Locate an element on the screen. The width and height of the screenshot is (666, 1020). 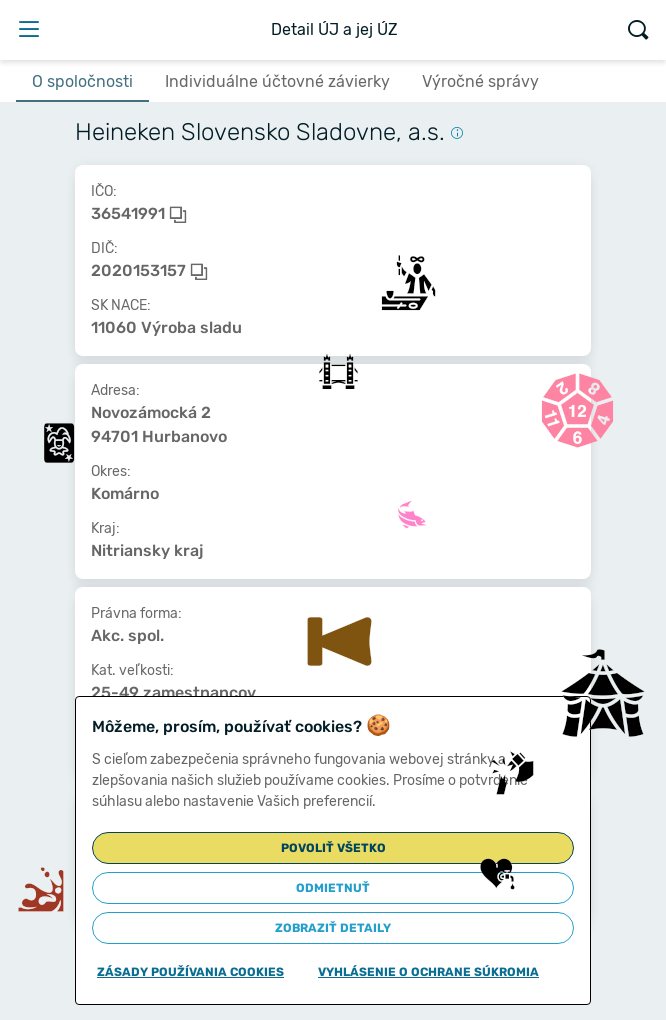
select salmon as an ingredient is located at coordinates (412, 514).